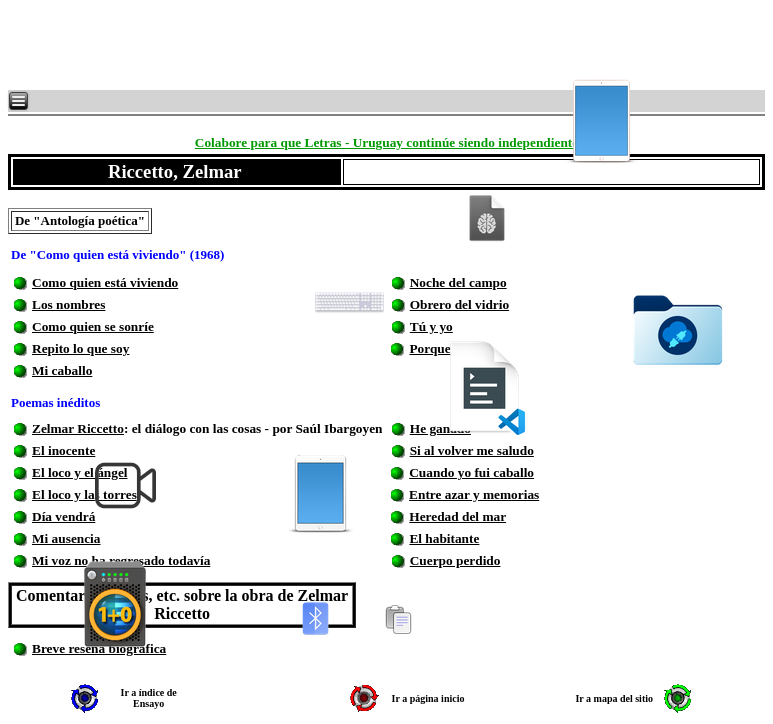  What do you see at coordinates (349, 301) in the screenshot?
I see `connect a bluetooth keyboard` at bounding box center [349, 301].